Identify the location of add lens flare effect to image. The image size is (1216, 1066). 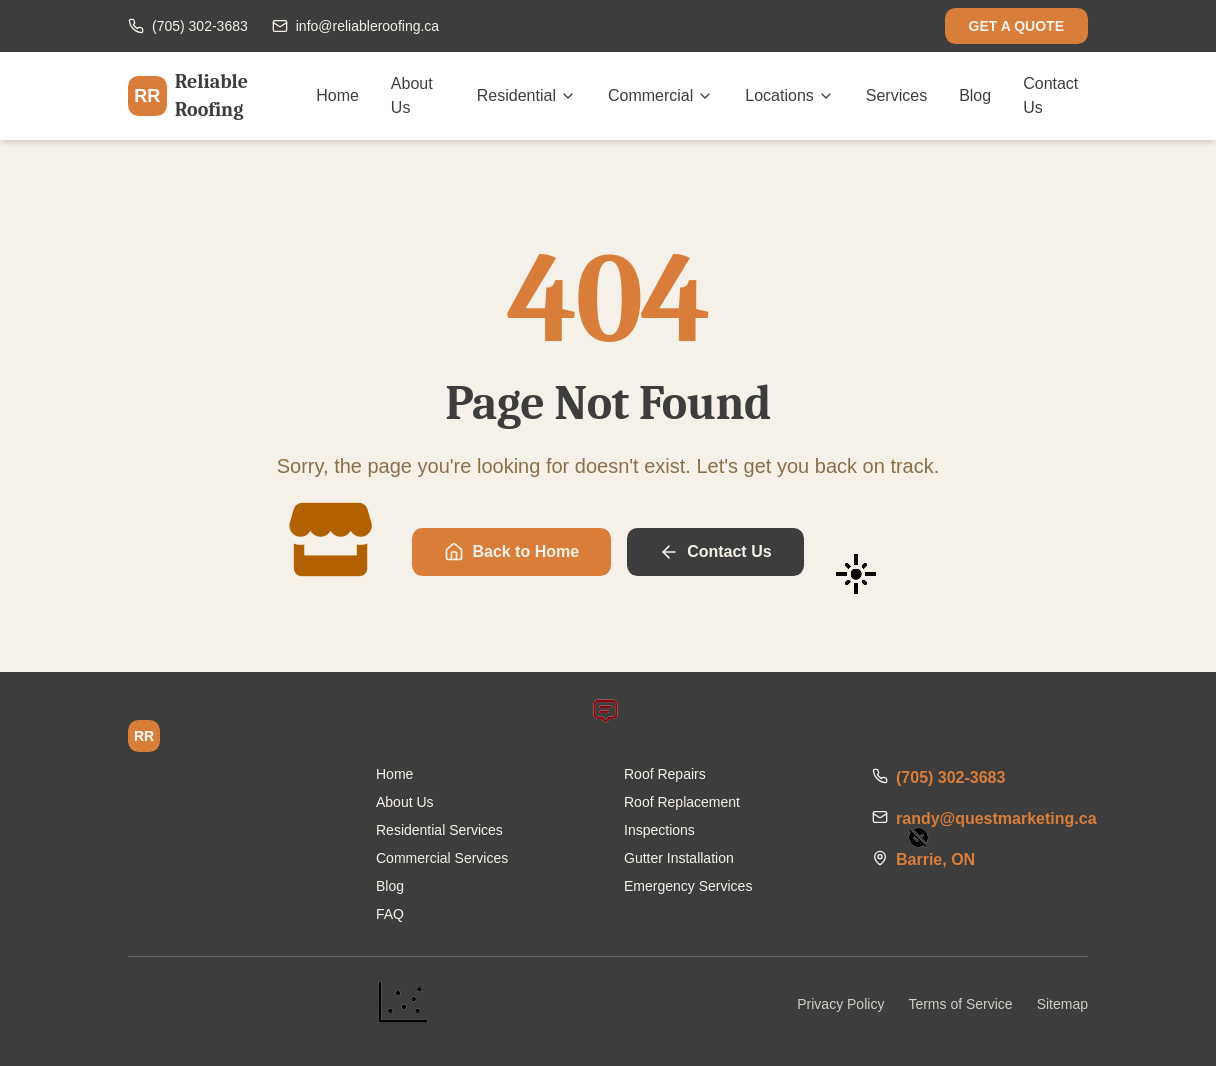
(856, 574).